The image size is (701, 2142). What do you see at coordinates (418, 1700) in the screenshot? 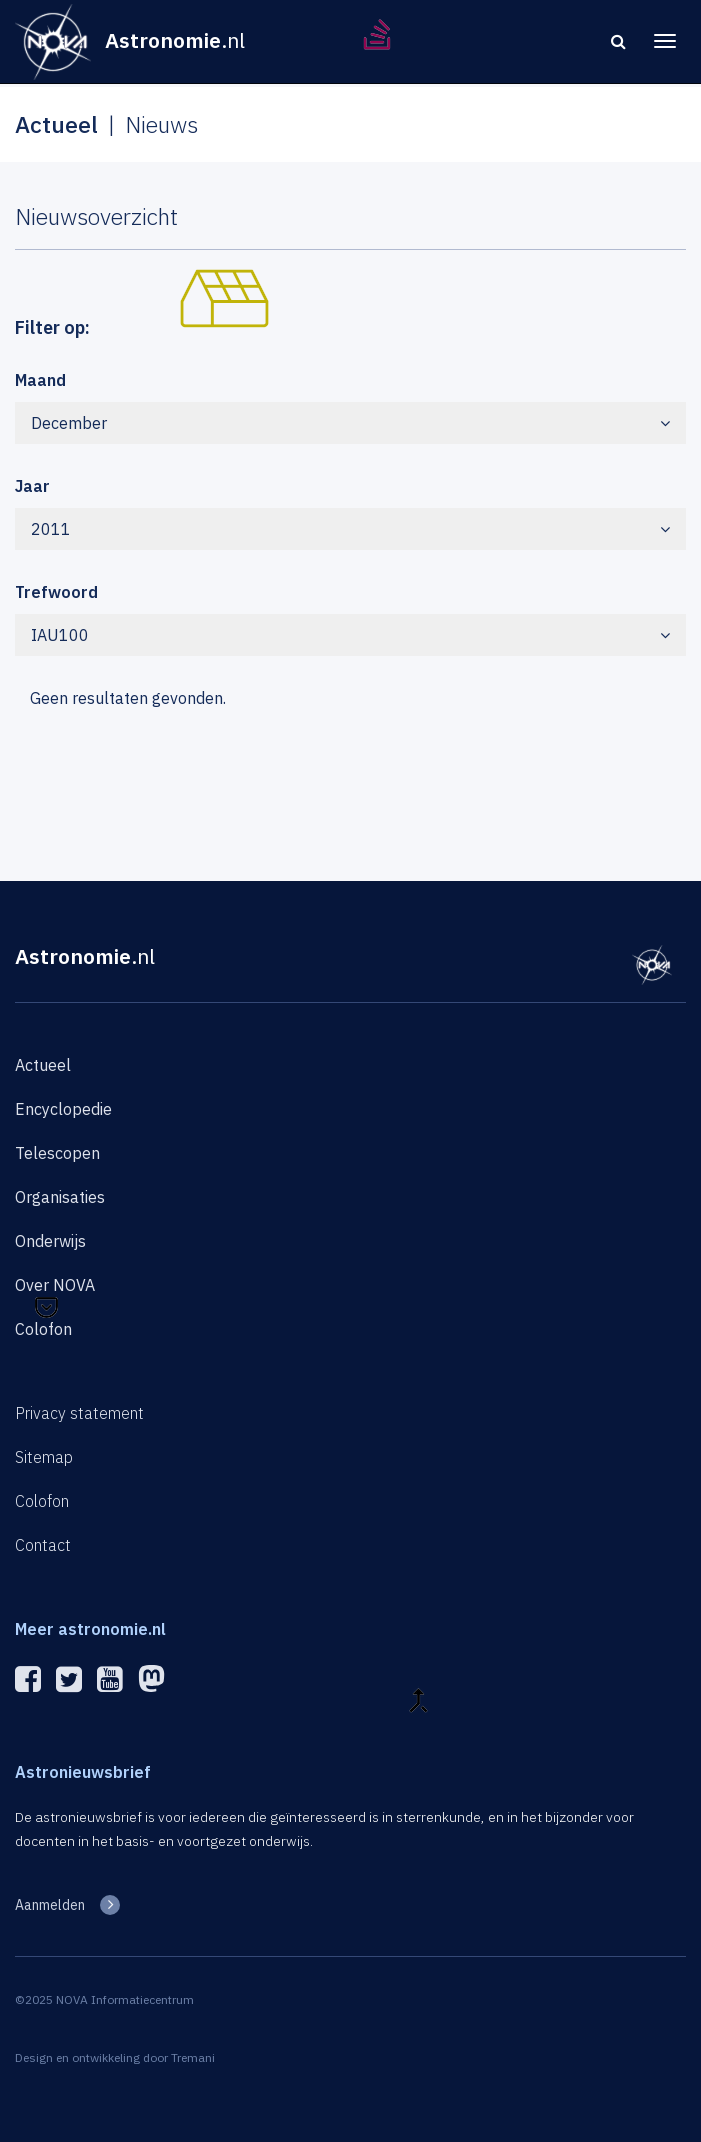
I see `merge two active calls into a conference` at bounding box center [418, 1700].